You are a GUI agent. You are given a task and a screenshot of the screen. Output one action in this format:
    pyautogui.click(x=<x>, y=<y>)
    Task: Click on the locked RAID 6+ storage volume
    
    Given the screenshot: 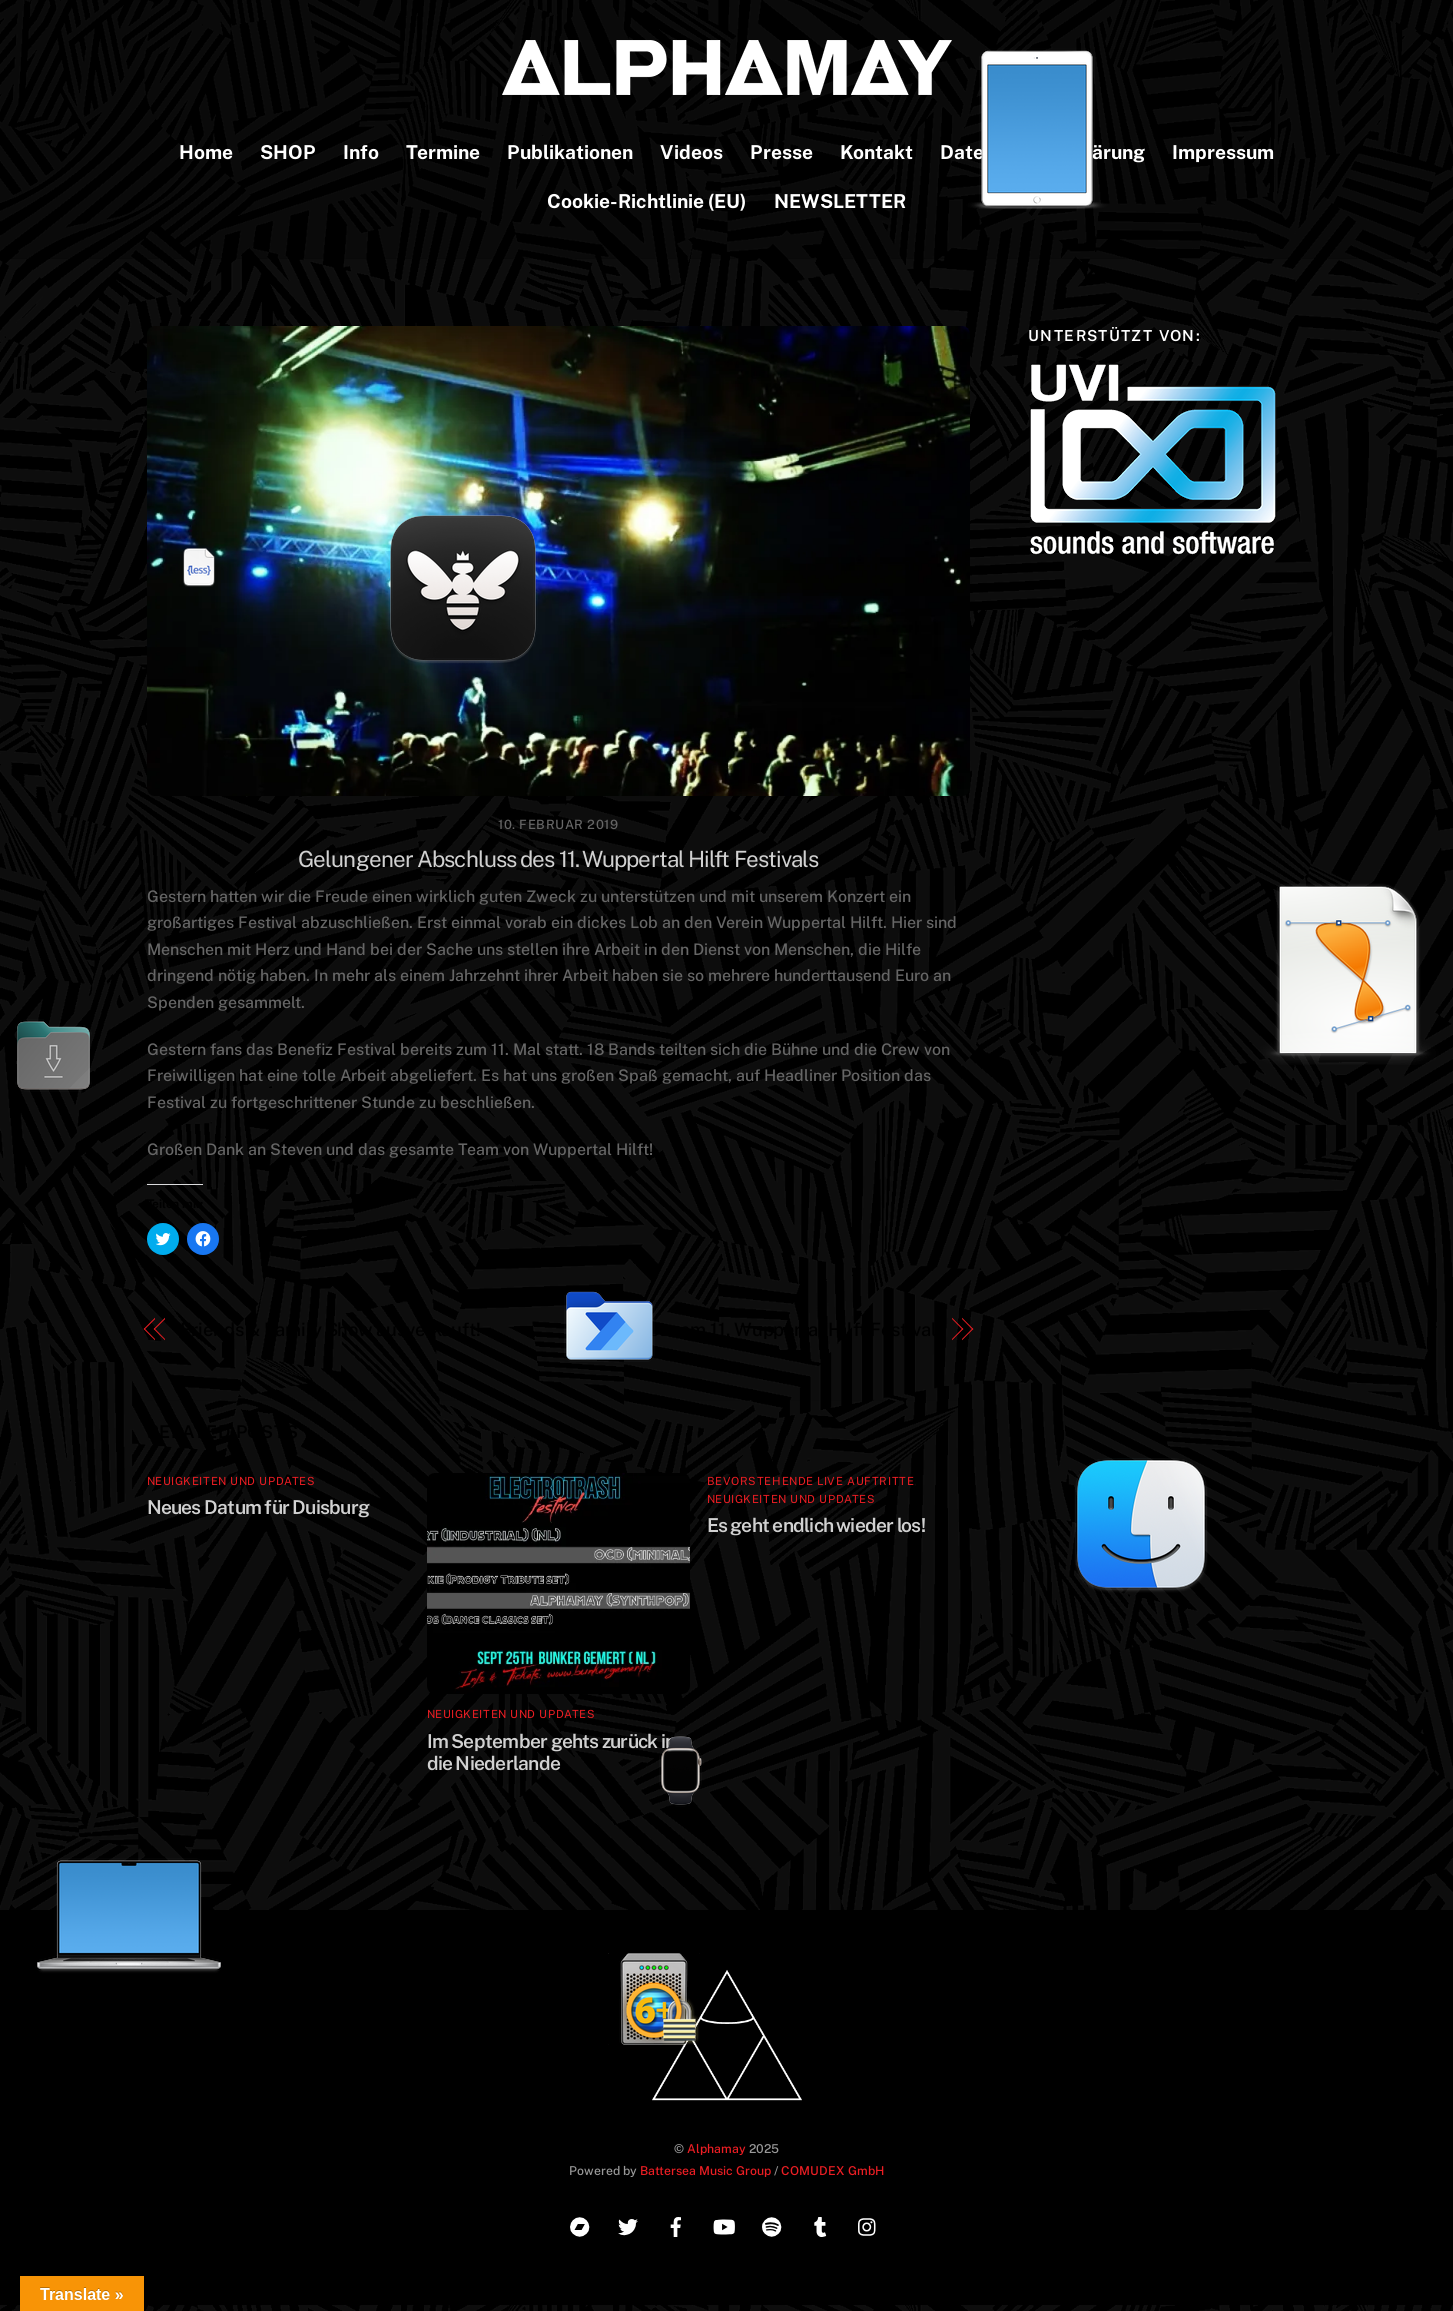 What is the action you would take?
    pyautogui.click(x=654, y=1999)
    